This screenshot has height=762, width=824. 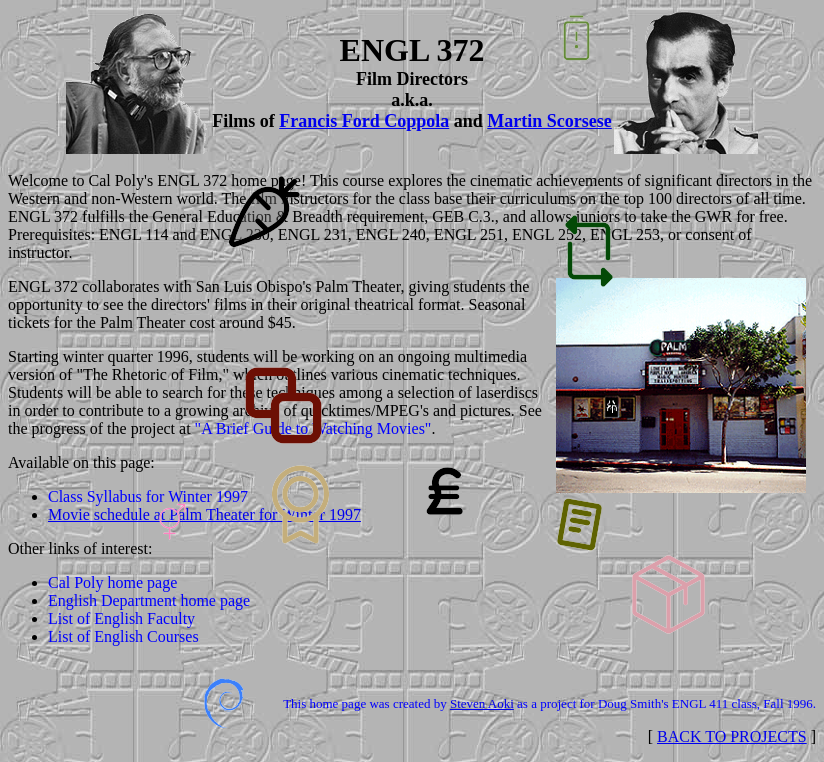 I want to click on indicates low battery warning, so click(x=576, y=38).